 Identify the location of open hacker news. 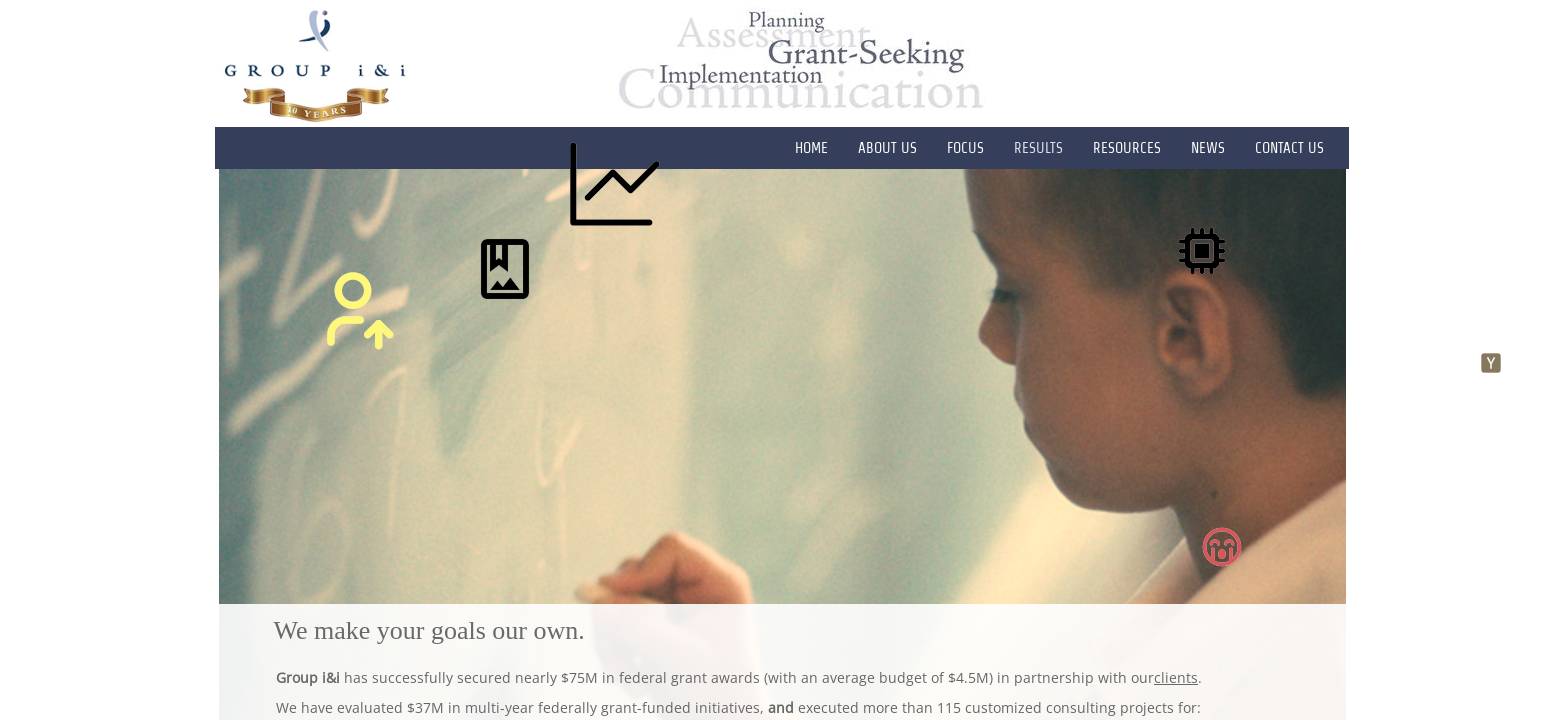
(1491, 363).